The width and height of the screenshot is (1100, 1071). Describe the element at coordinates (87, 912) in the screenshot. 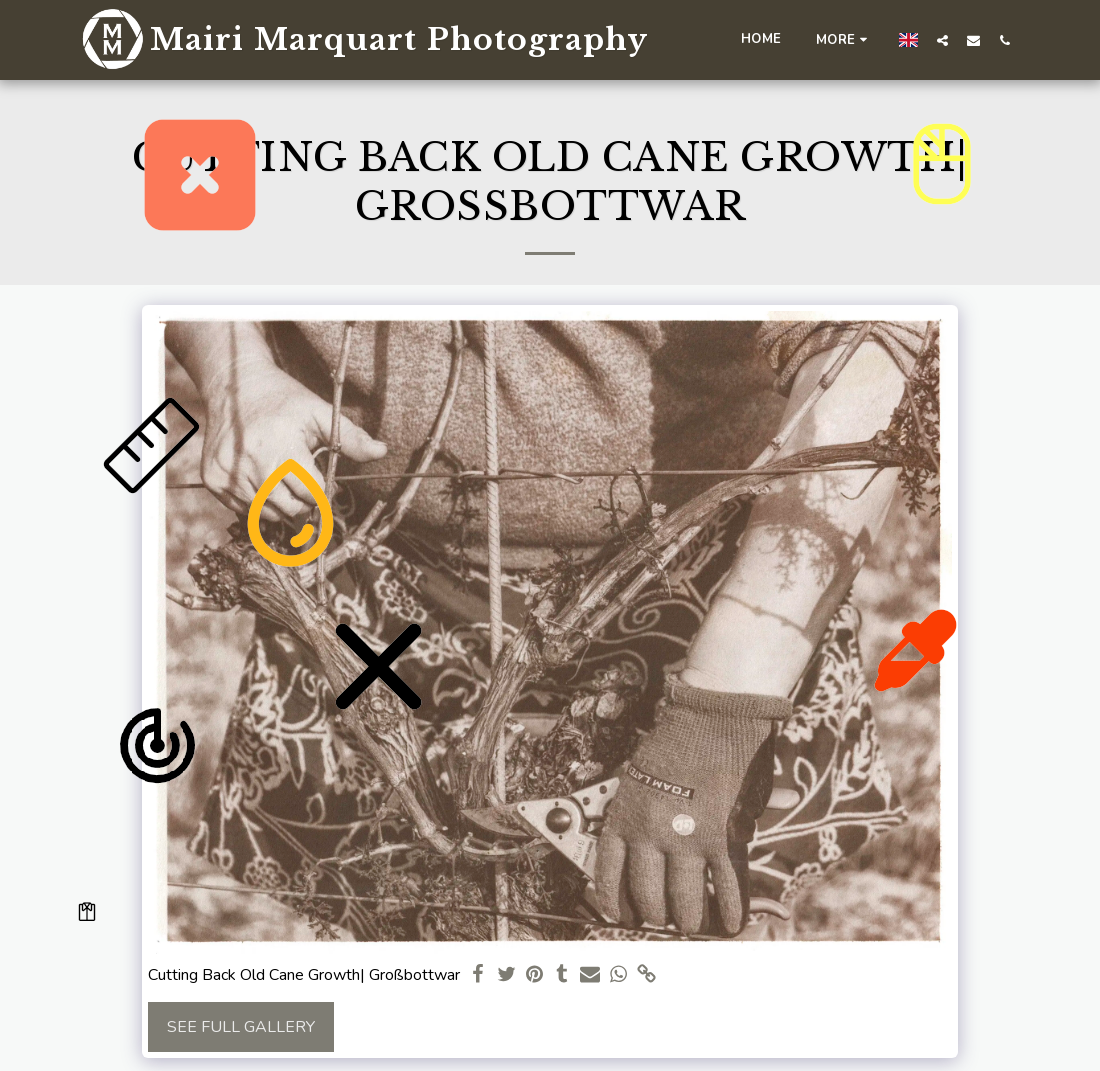

I see `view clothing or apparel items` at that location.